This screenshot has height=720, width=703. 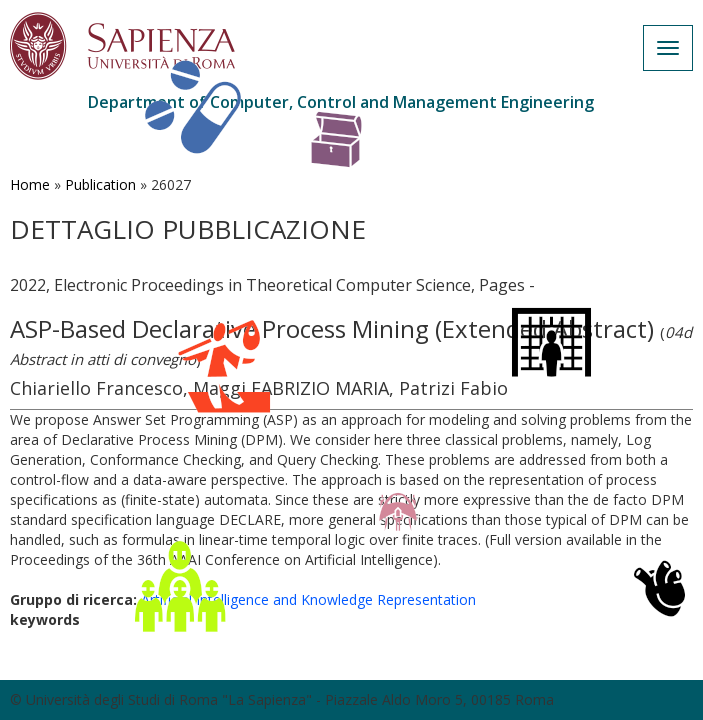 I want to click on open treasure chest to collect rewards, so click(x=336, y=139).